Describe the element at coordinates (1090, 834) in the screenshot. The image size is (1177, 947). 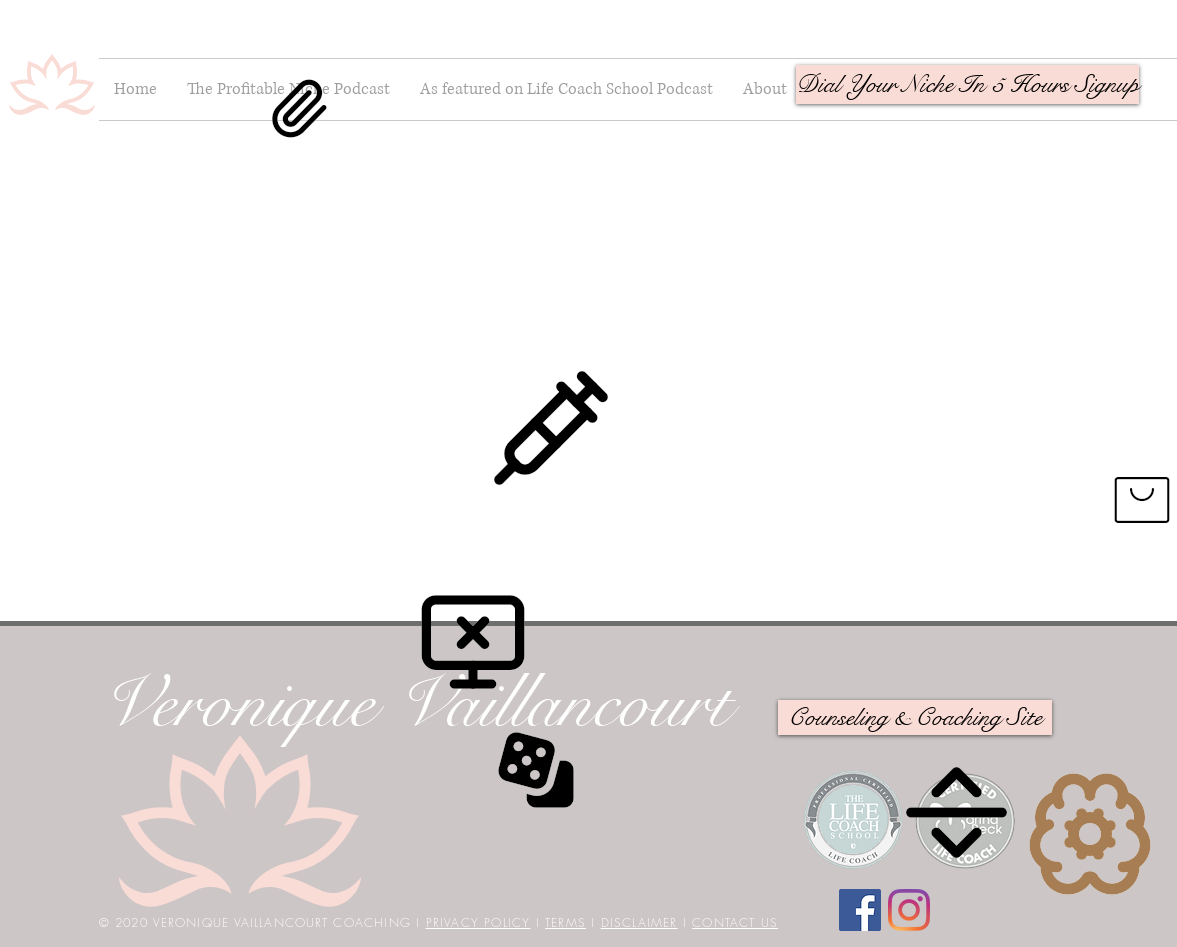
I see `access AI or machine learning settings` at that location.